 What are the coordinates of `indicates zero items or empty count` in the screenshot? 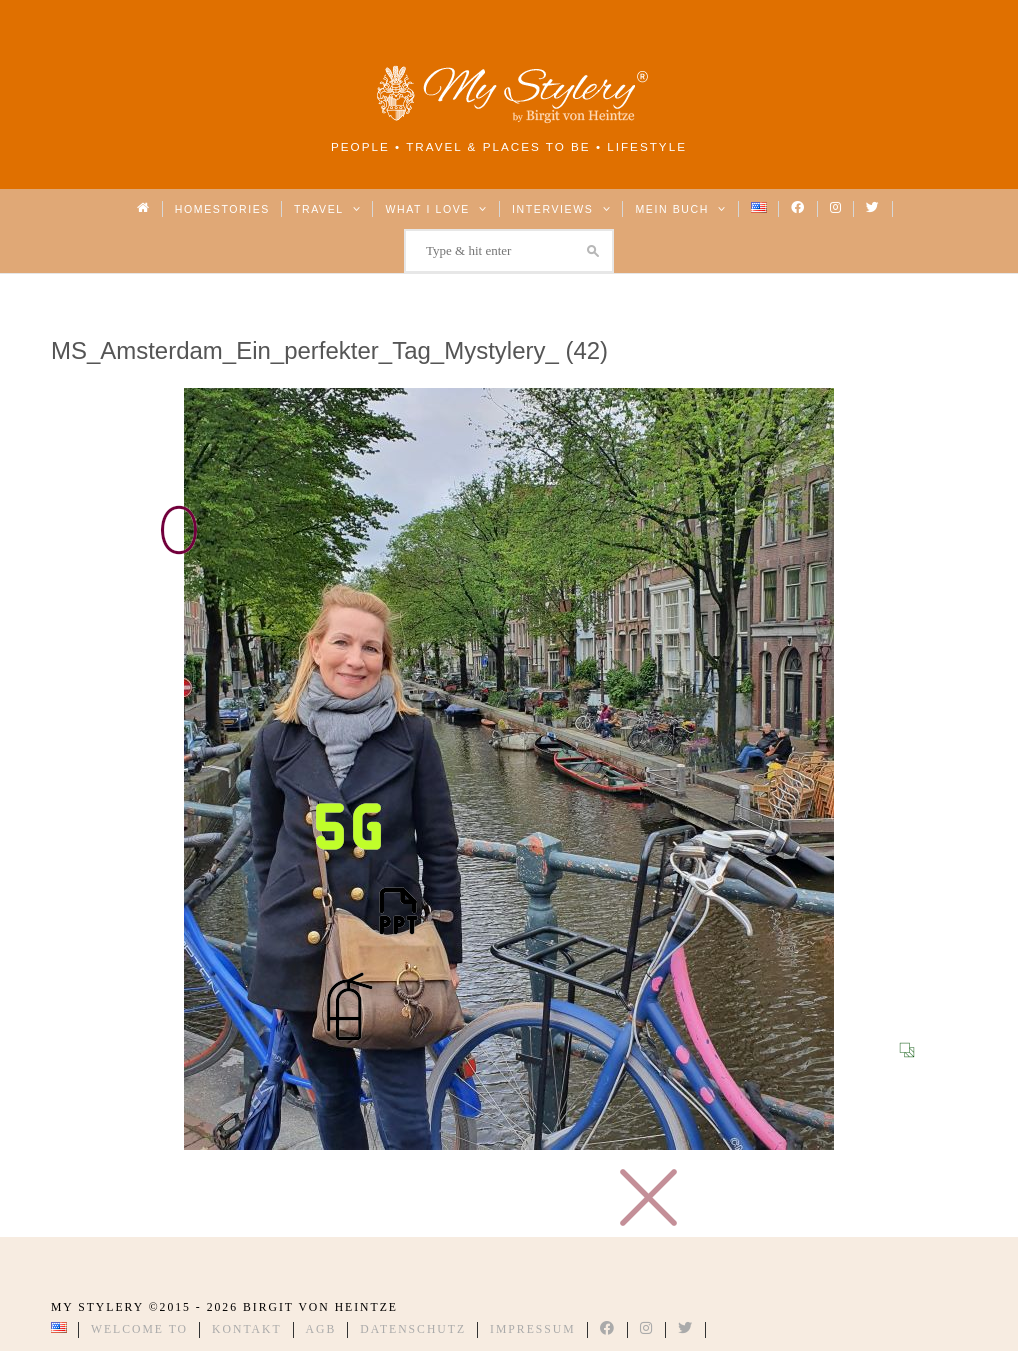 It's located at (179, 530).